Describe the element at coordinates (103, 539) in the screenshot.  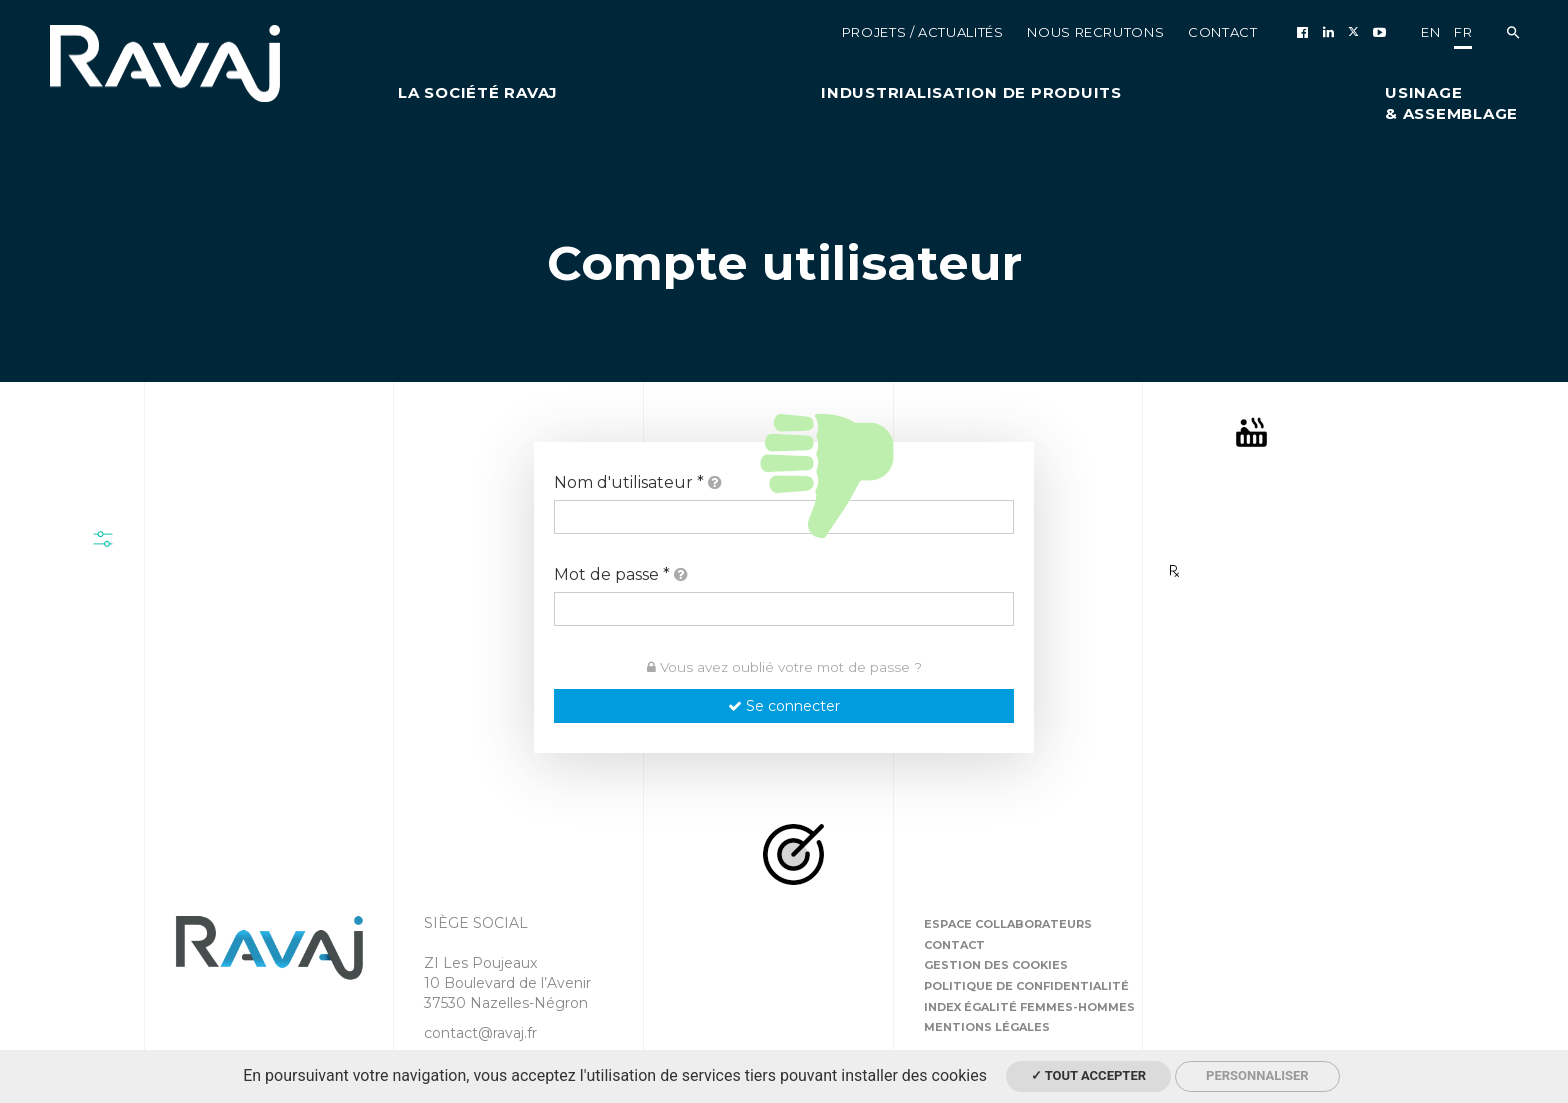
I see `adjust settings or preferences` at that location.